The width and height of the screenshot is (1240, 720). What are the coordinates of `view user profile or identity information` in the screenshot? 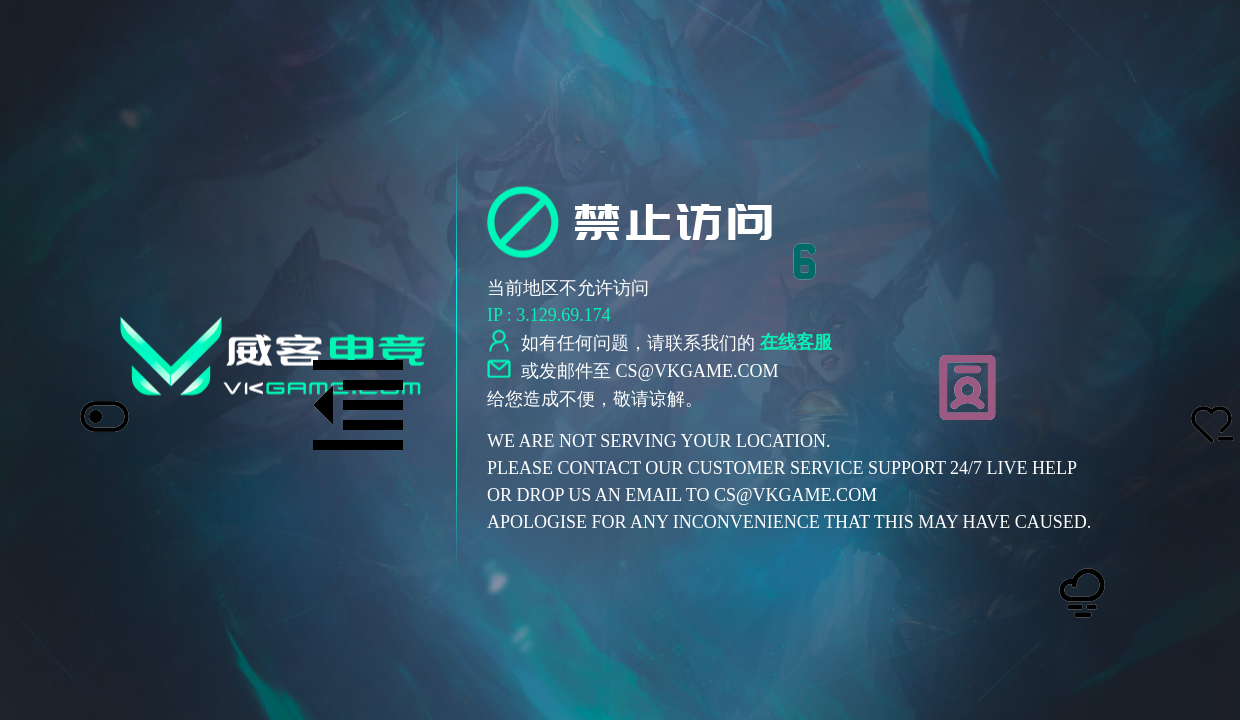 It's located at (967, 387).